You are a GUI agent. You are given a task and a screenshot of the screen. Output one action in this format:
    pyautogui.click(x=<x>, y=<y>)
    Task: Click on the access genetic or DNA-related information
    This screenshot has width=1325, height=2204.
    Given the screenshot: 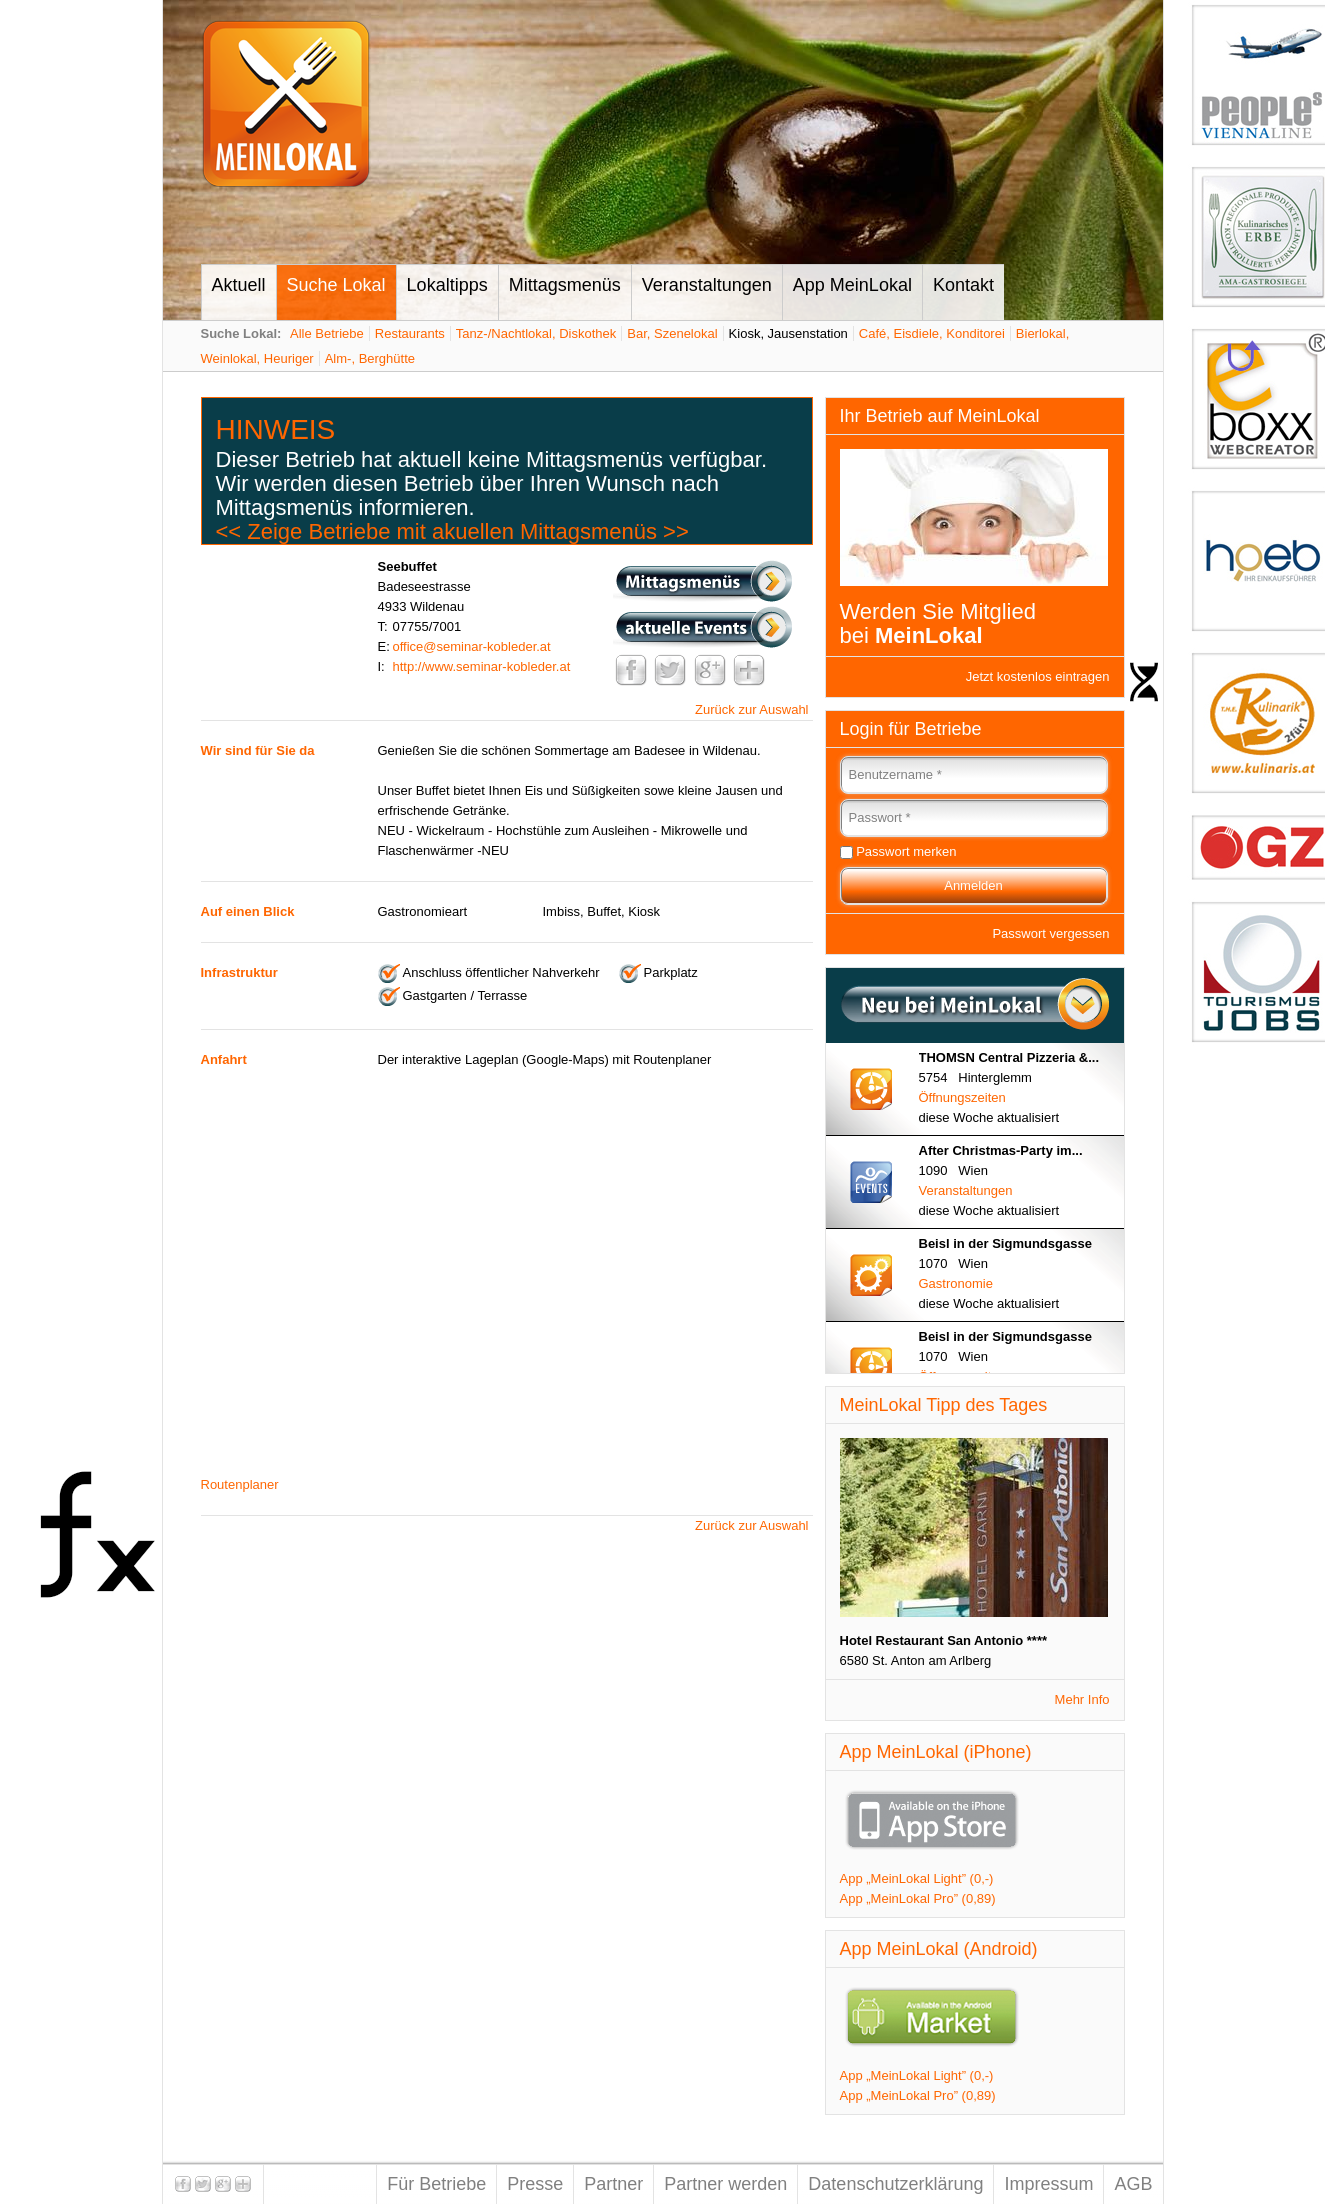 What is the action you would take?
    pyautogui.click(x=1144, y=682)
    